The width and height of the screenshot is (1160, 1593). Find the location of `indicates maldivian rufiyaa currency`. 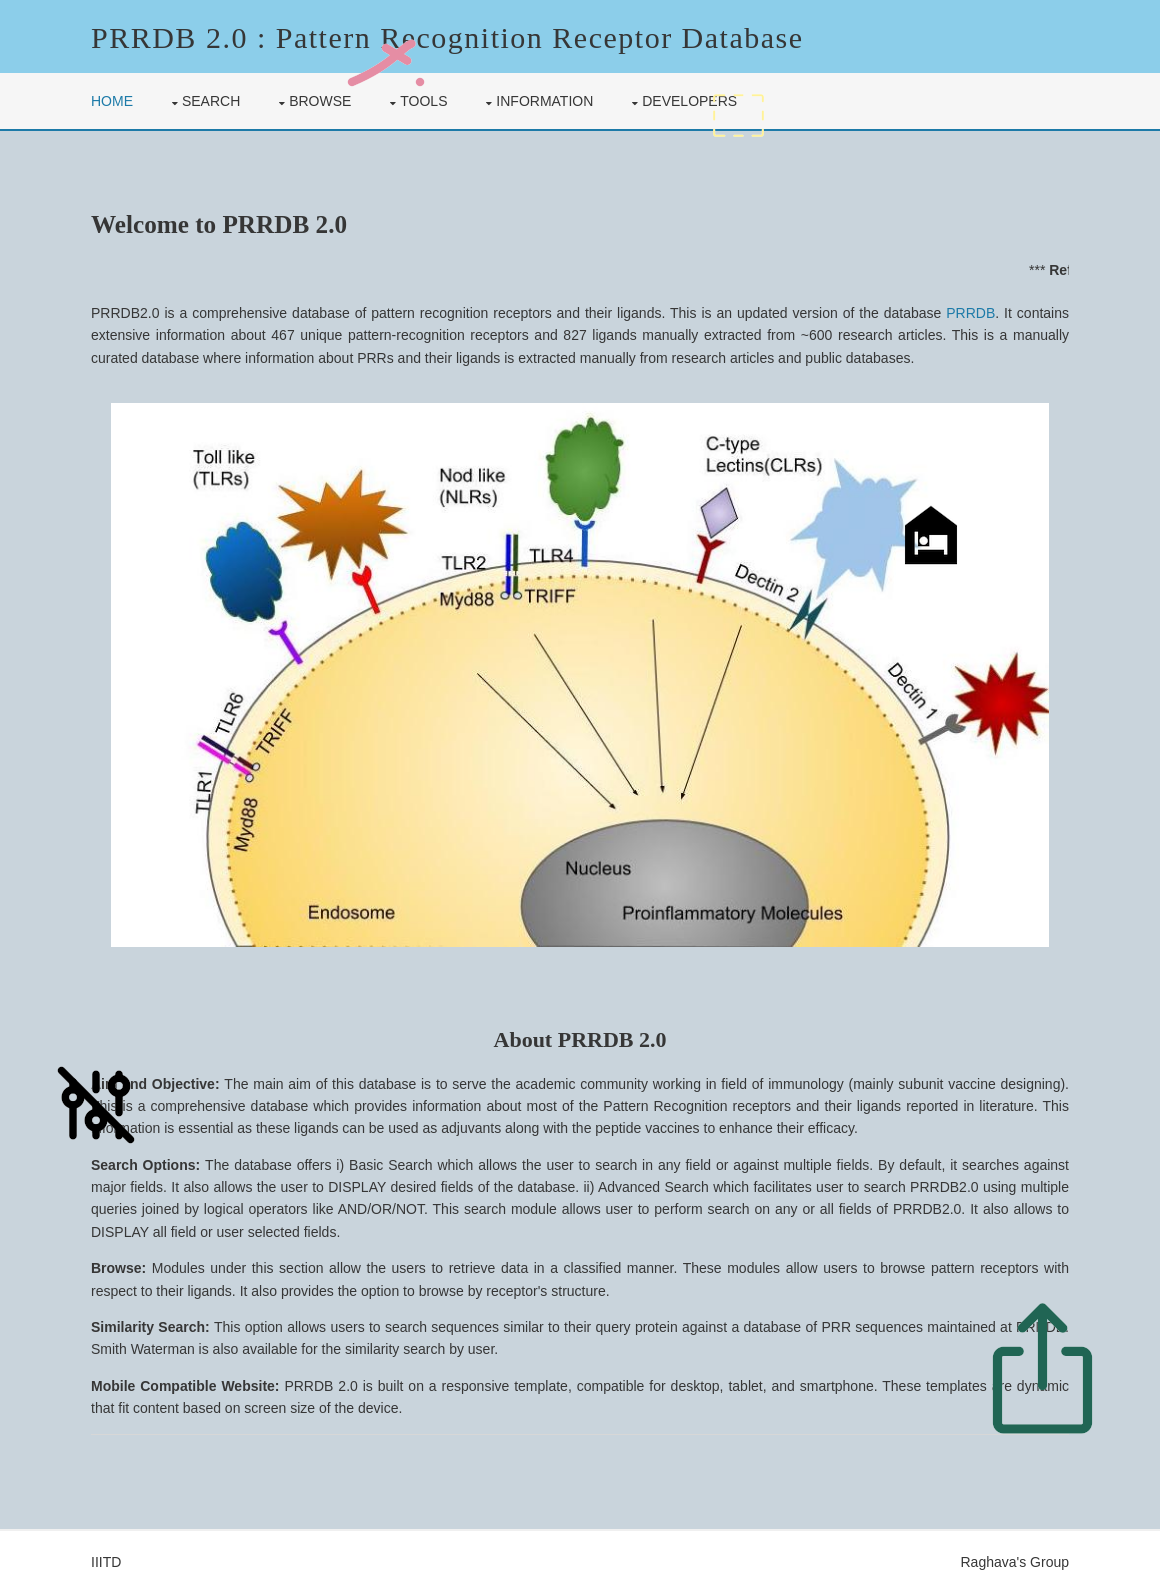

indicates maldivian rufiyaa currency is located at coordinates (386, 65).